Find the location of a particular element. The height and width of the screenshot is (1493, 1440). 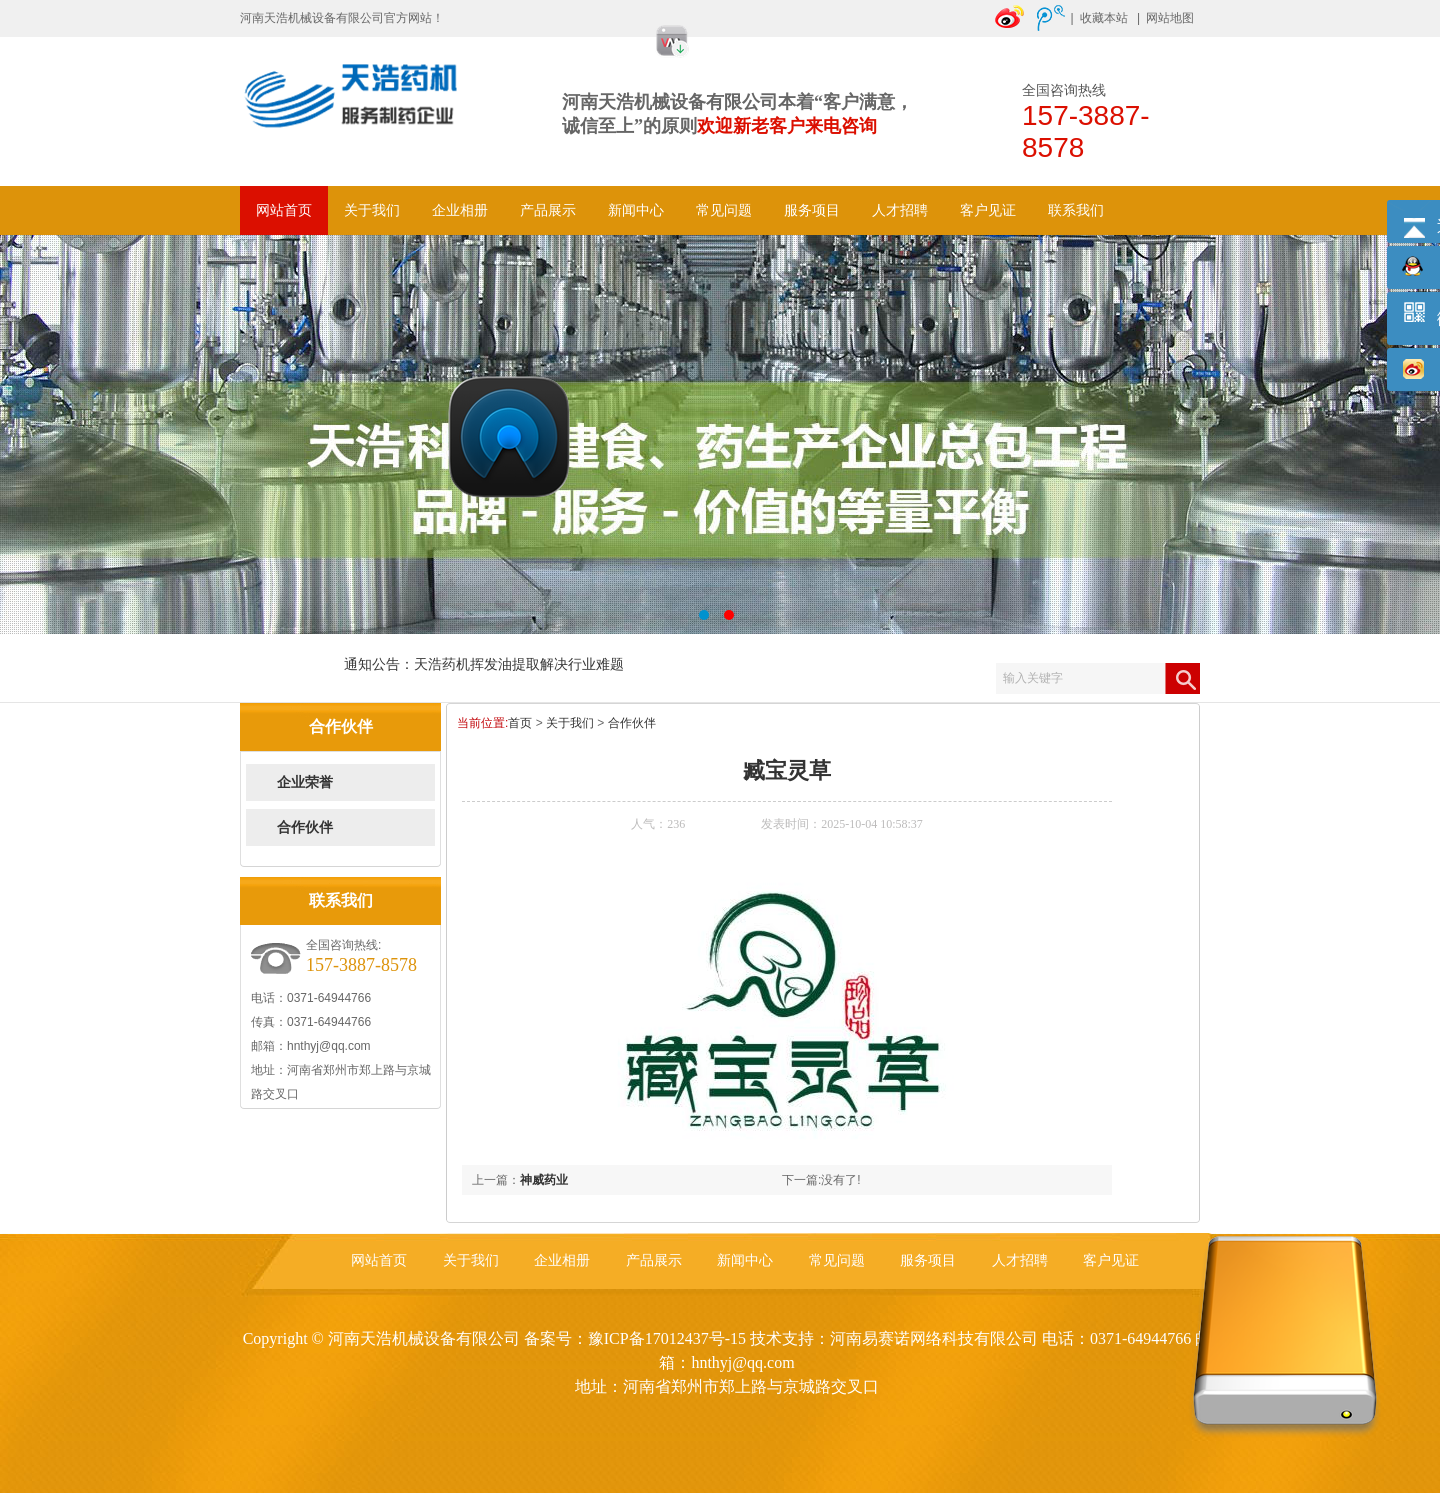

access external storage device is located at coordinates (1285, 1336).